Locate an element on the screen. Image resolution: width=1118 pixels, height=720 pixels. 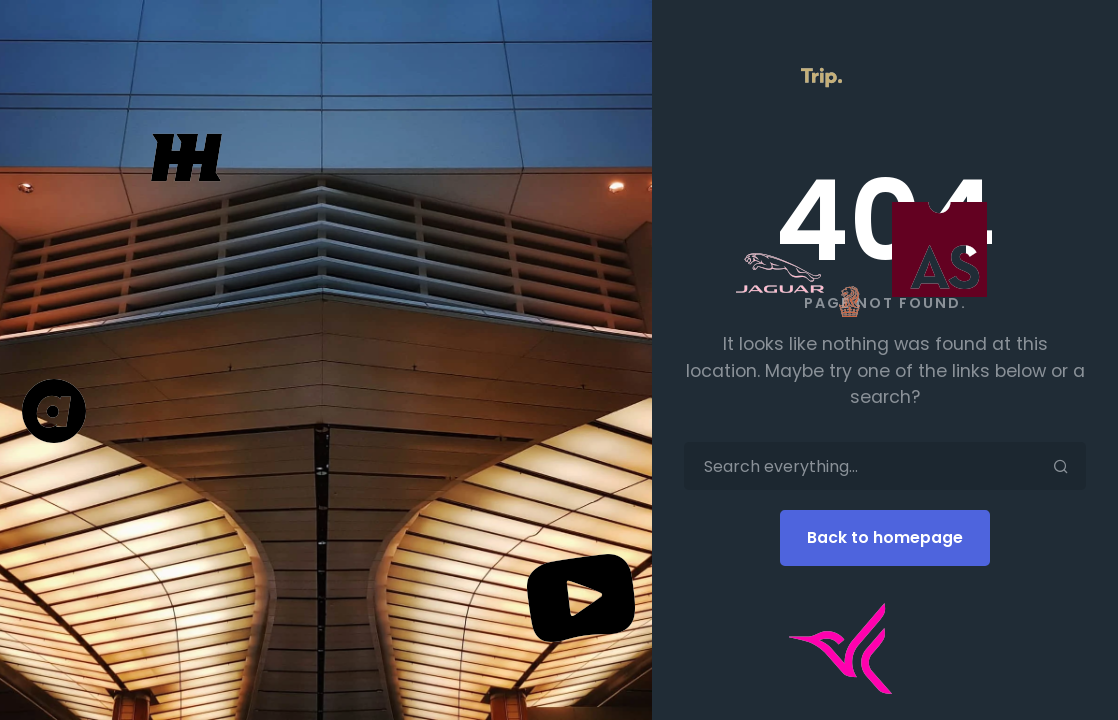
open YouTube Kids app is located at coordinates (581, 598).